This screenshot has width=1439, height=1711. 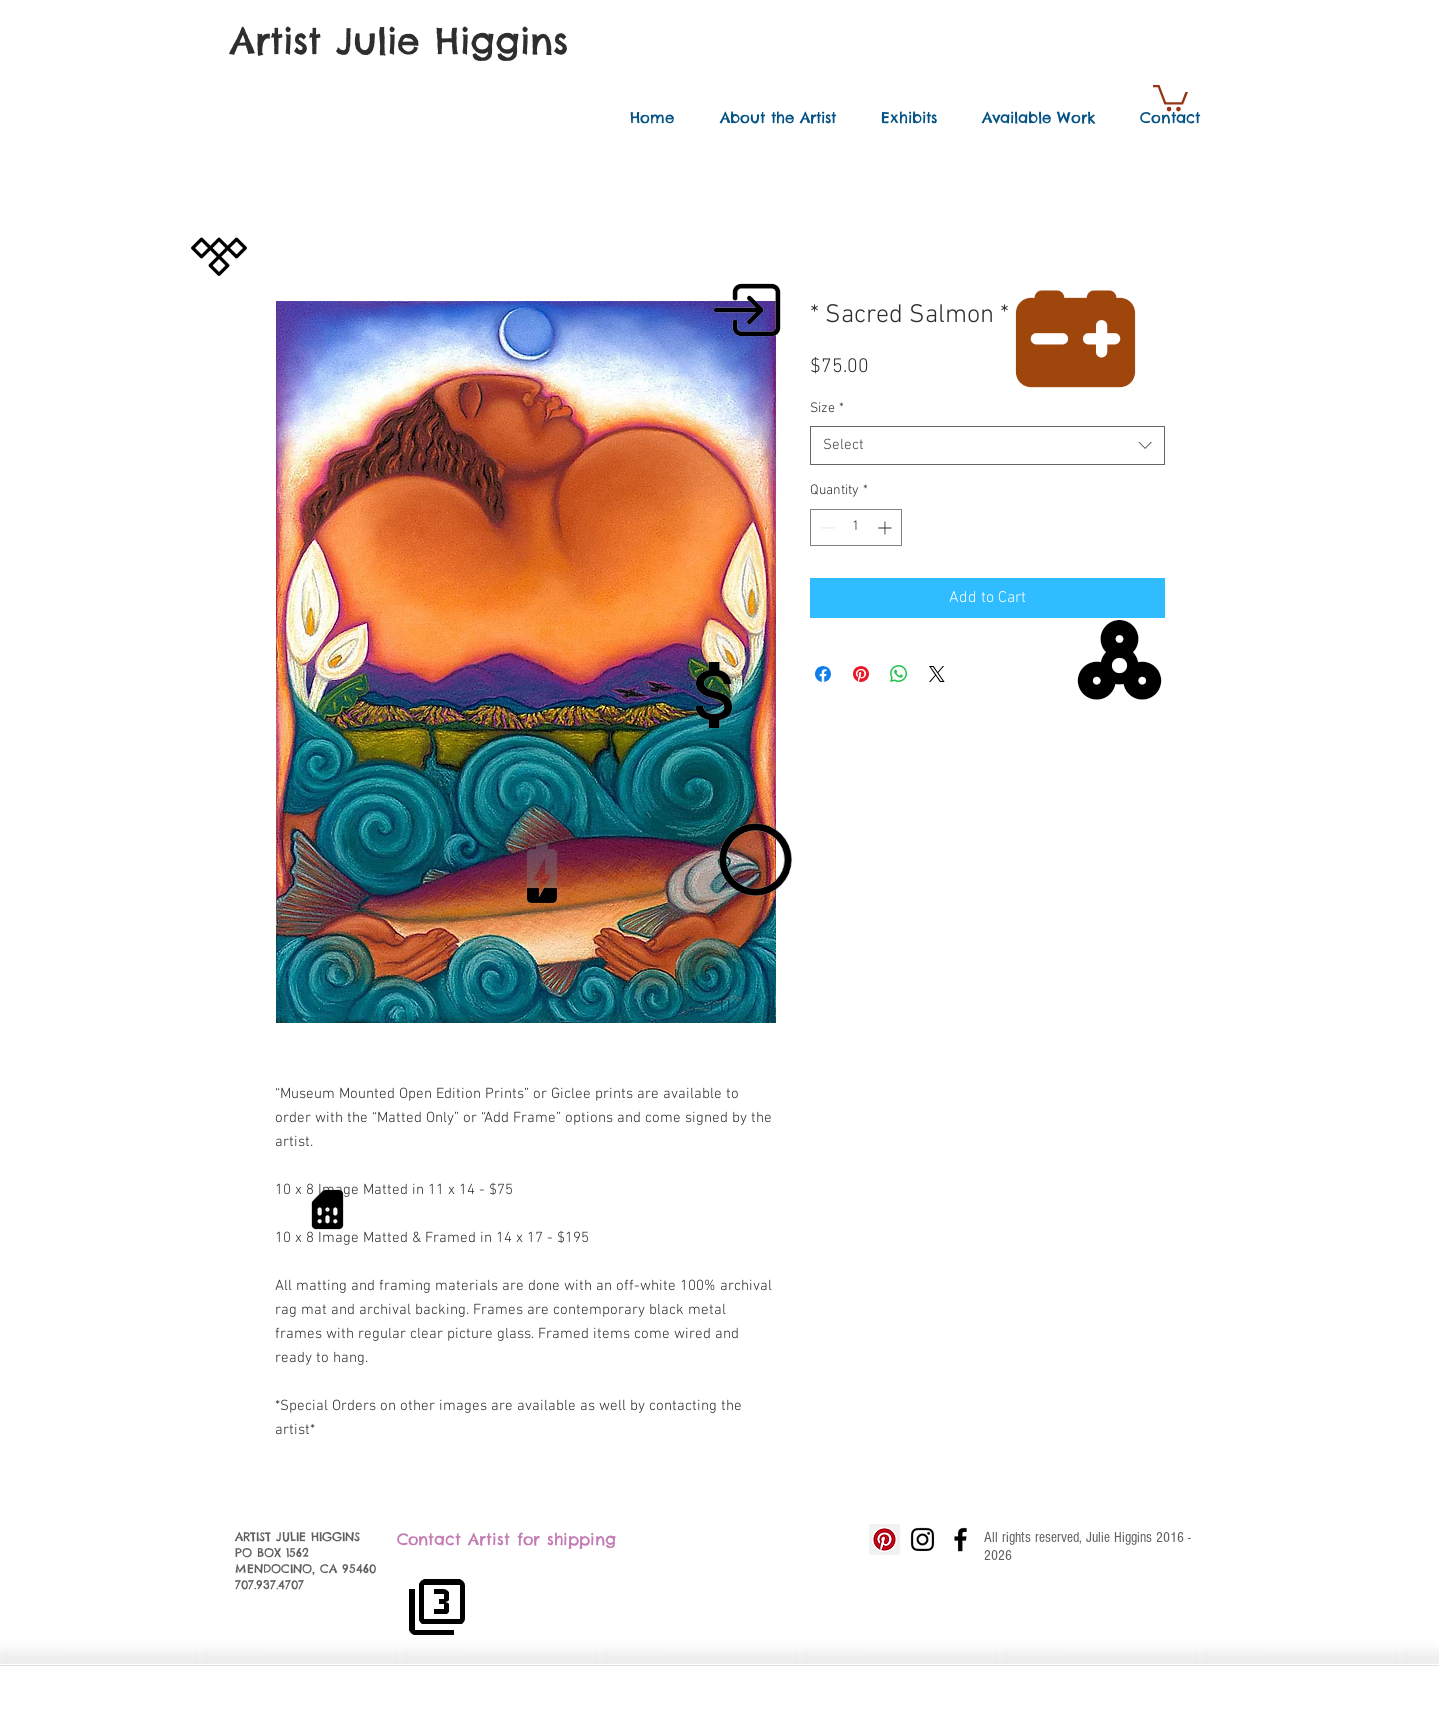 What do you see at coordinates (747, 310) in the screenshot?
I see `log in to your account` at bounding box center [747, 310].